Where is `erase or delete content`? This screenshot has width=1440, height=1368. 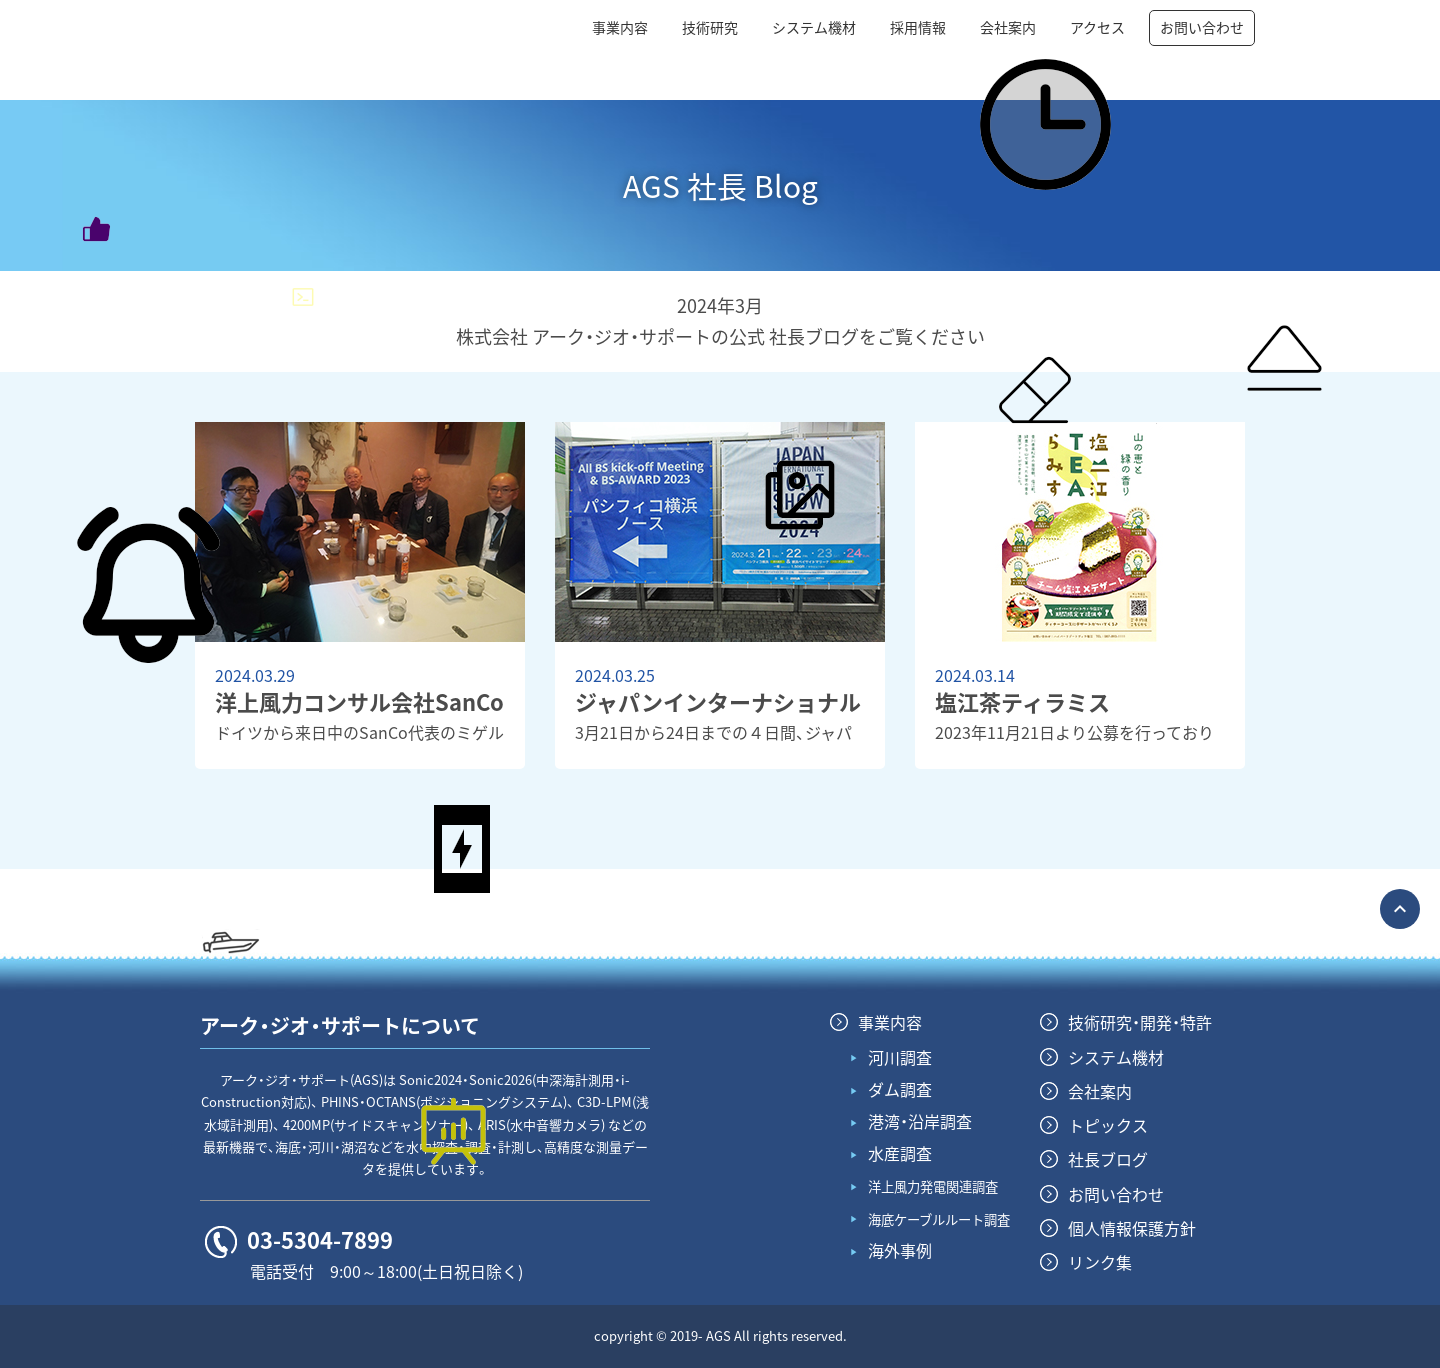 erase or delete content is located at coordinates (1035, 390).